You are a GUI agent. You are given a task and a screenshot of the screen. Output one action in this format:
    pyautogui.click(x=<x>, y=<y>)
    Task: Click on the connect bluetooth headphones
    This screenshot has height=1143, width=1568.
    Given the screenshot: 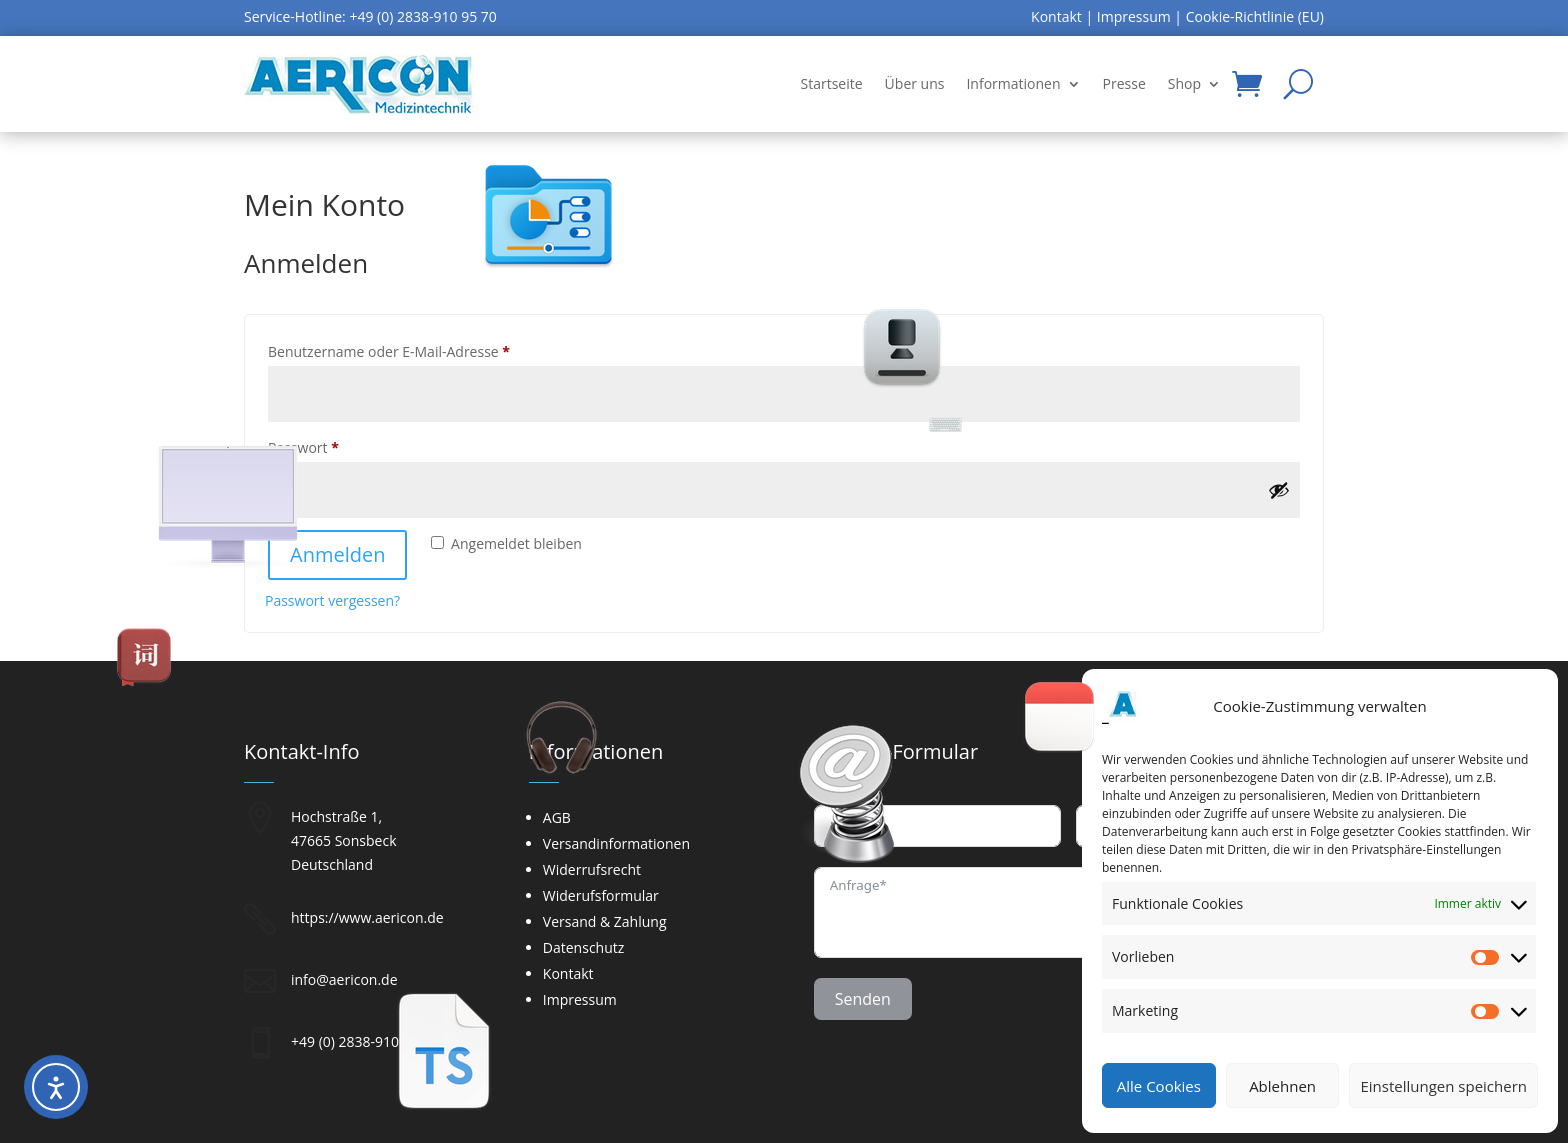 What is the action you would take?
    pyautogui.click(x=561, y=738)
    